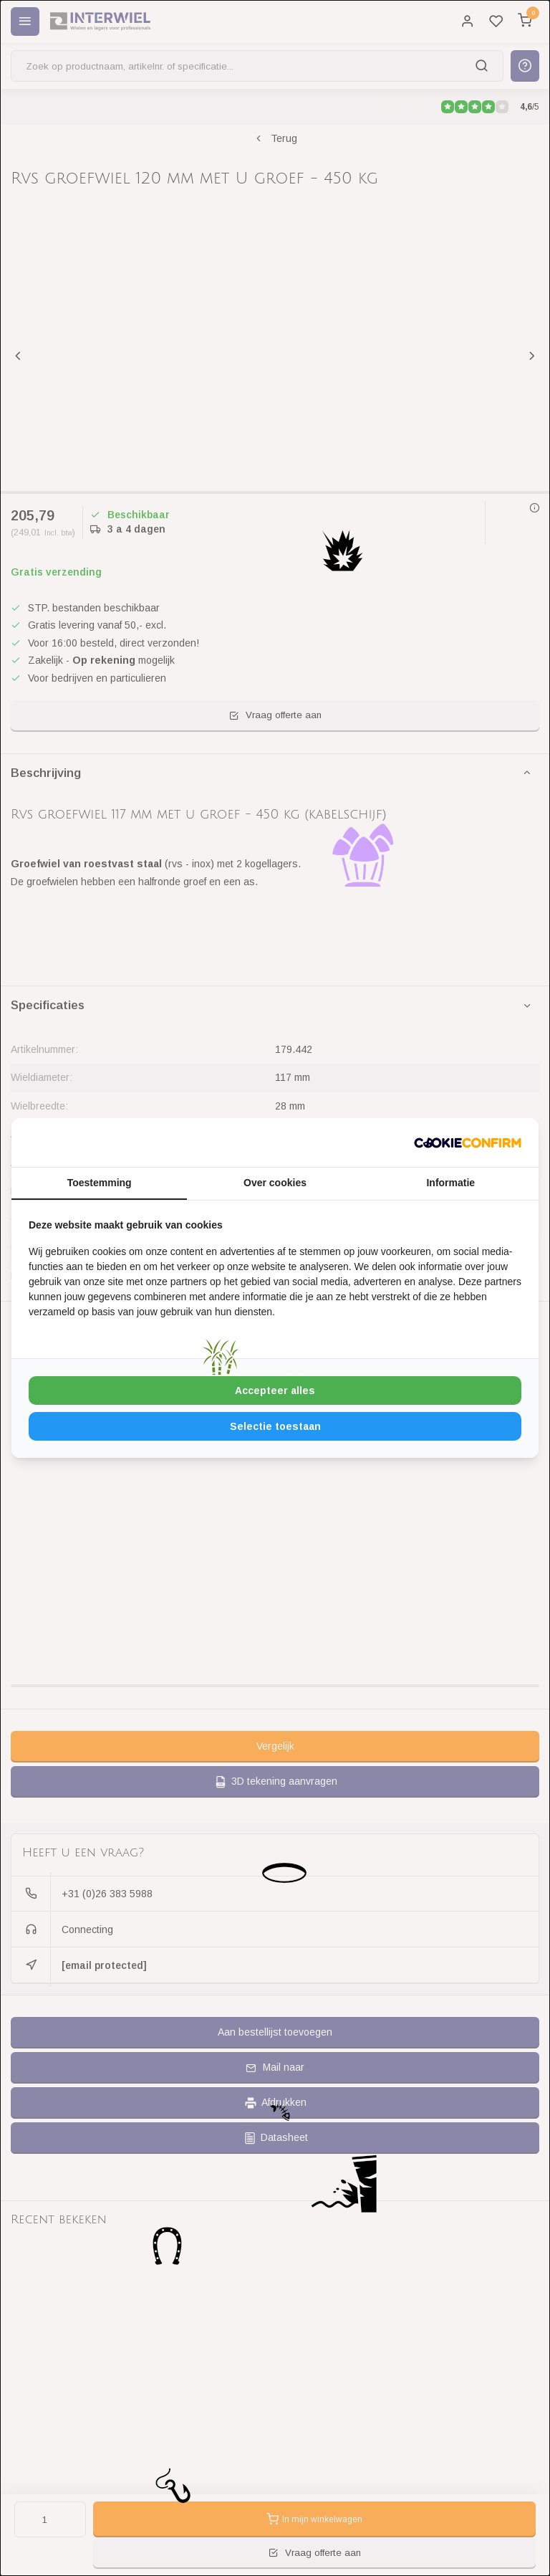 The width and height of the screenshot is (550, 2576). What do you see at coordinates (362, 854) in the screenshot?
I see `access foraging or nature-related content` at bounding box center [362, 854].